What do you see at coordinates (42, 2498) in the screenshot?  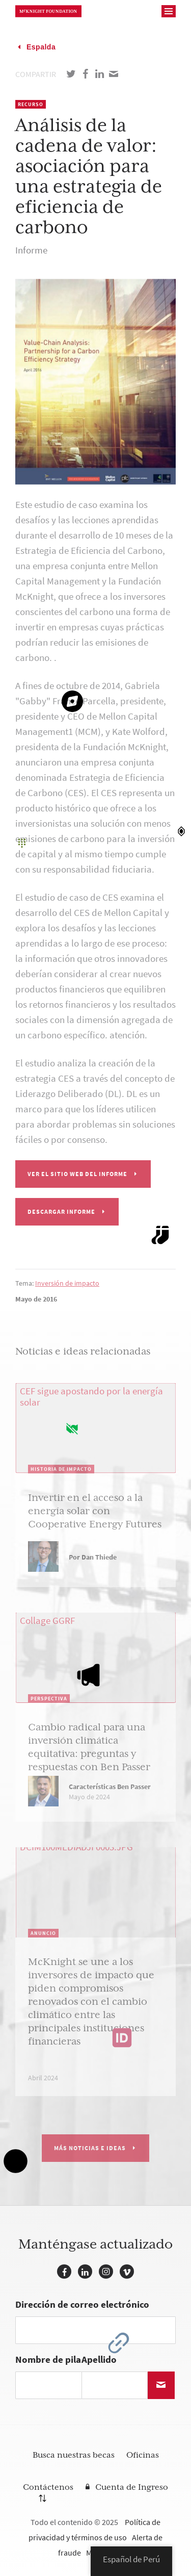 I see `sort items in ascending or descending order` at bounding box center [42, 2498].